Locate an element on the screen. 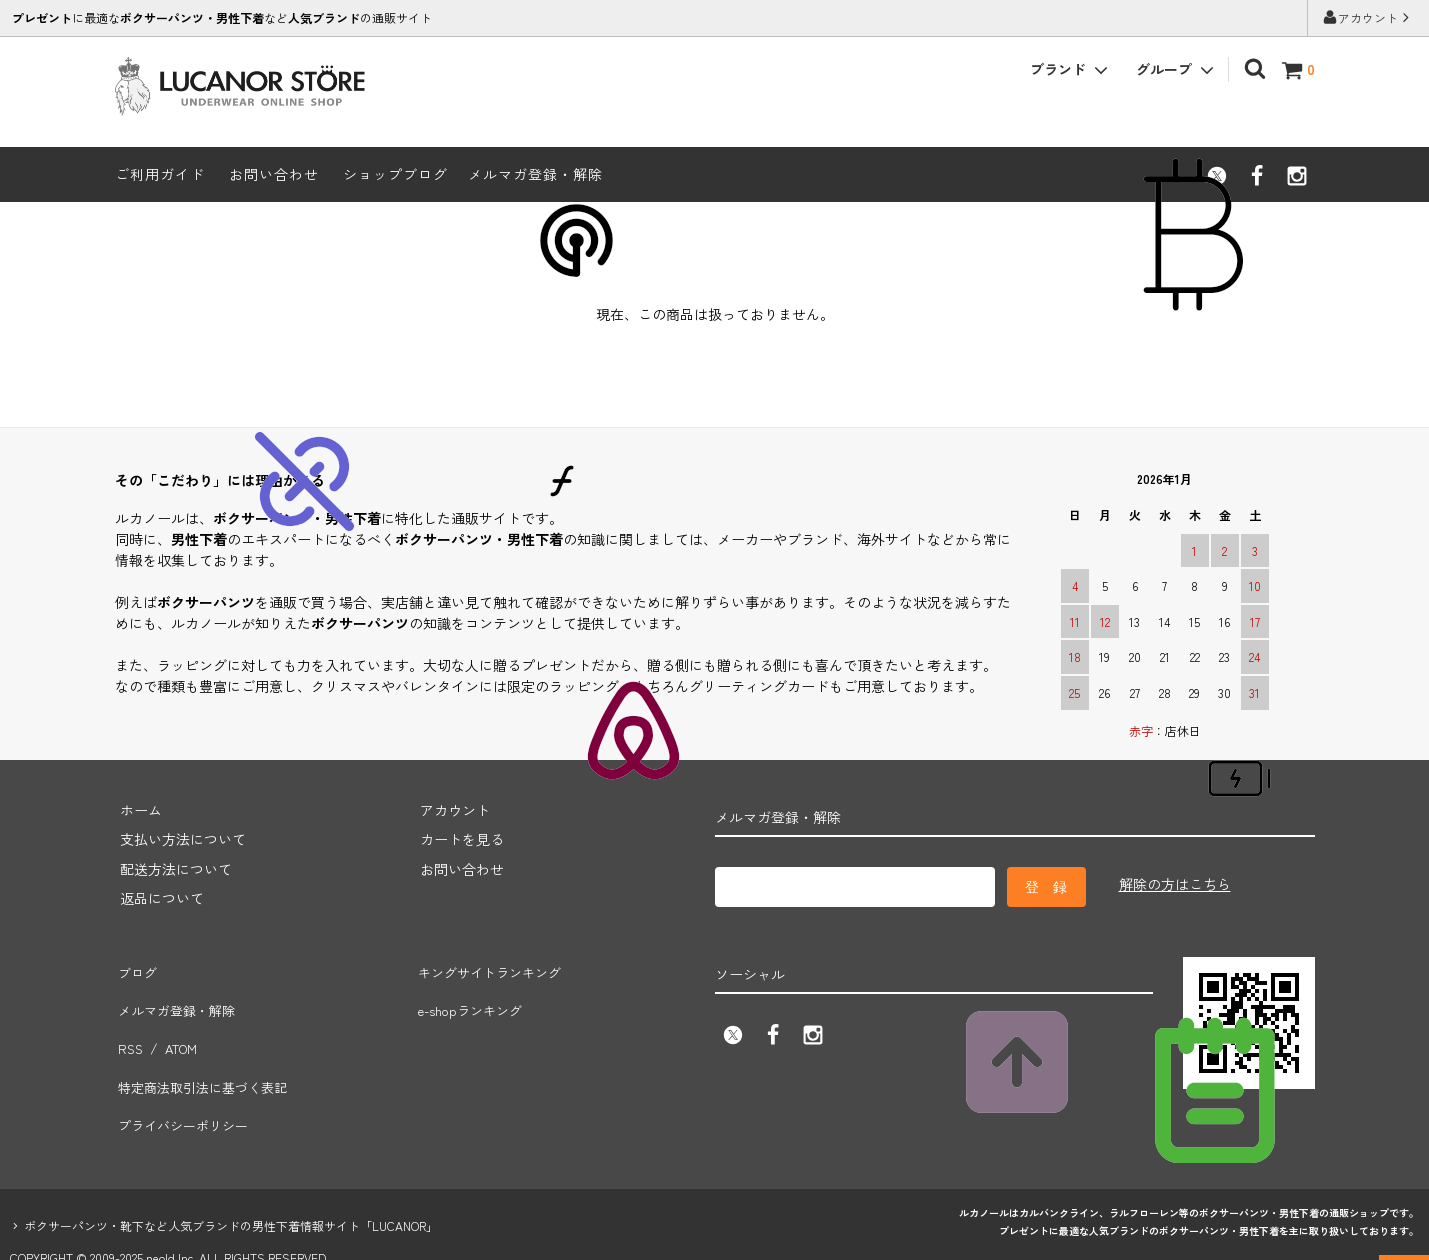 This screenshot has height=1260, width=1429. access radar or scanning functionality is located at coordinates (576, 240).